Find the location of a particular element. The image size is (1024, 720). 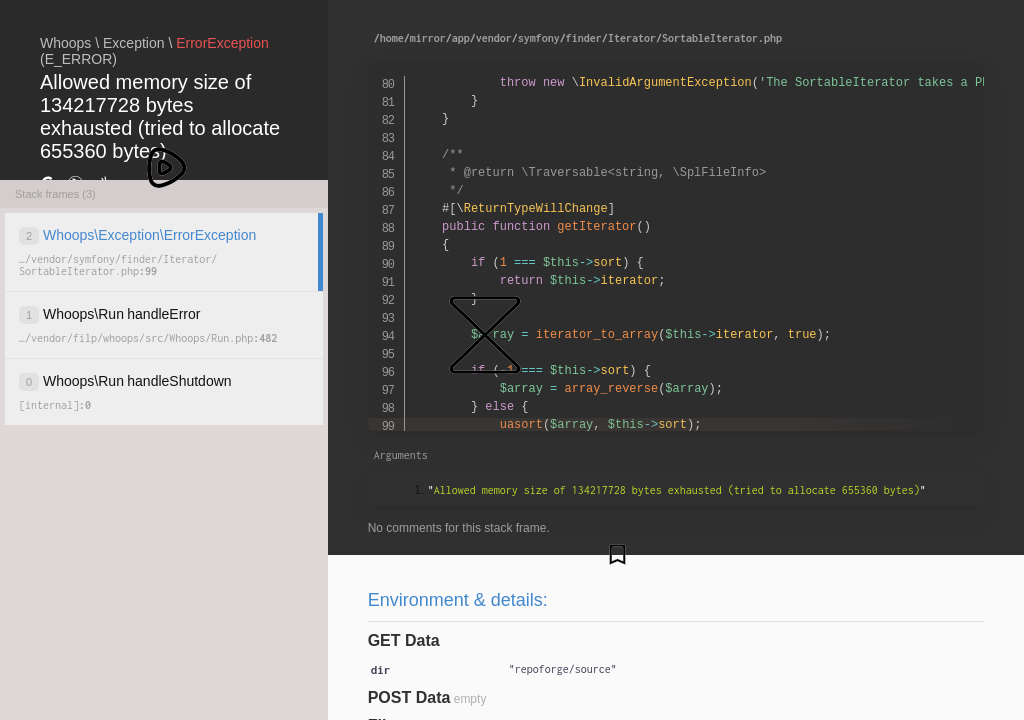

indicates loading or processing in progress is located at coordinates (485, 335).